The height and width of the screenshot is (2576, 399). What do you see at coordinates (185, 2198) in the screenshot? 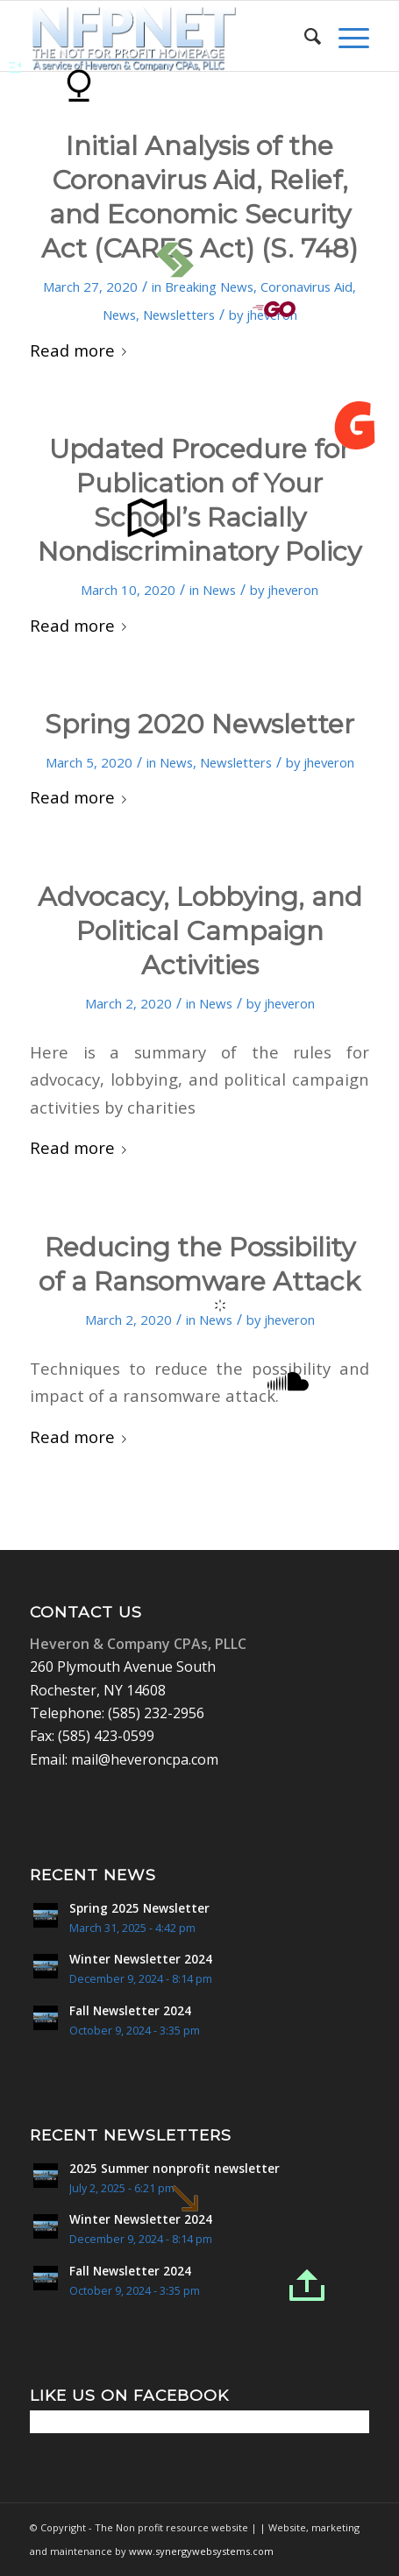
I see `navigate to next section below` at bounding box center [185, 2198].